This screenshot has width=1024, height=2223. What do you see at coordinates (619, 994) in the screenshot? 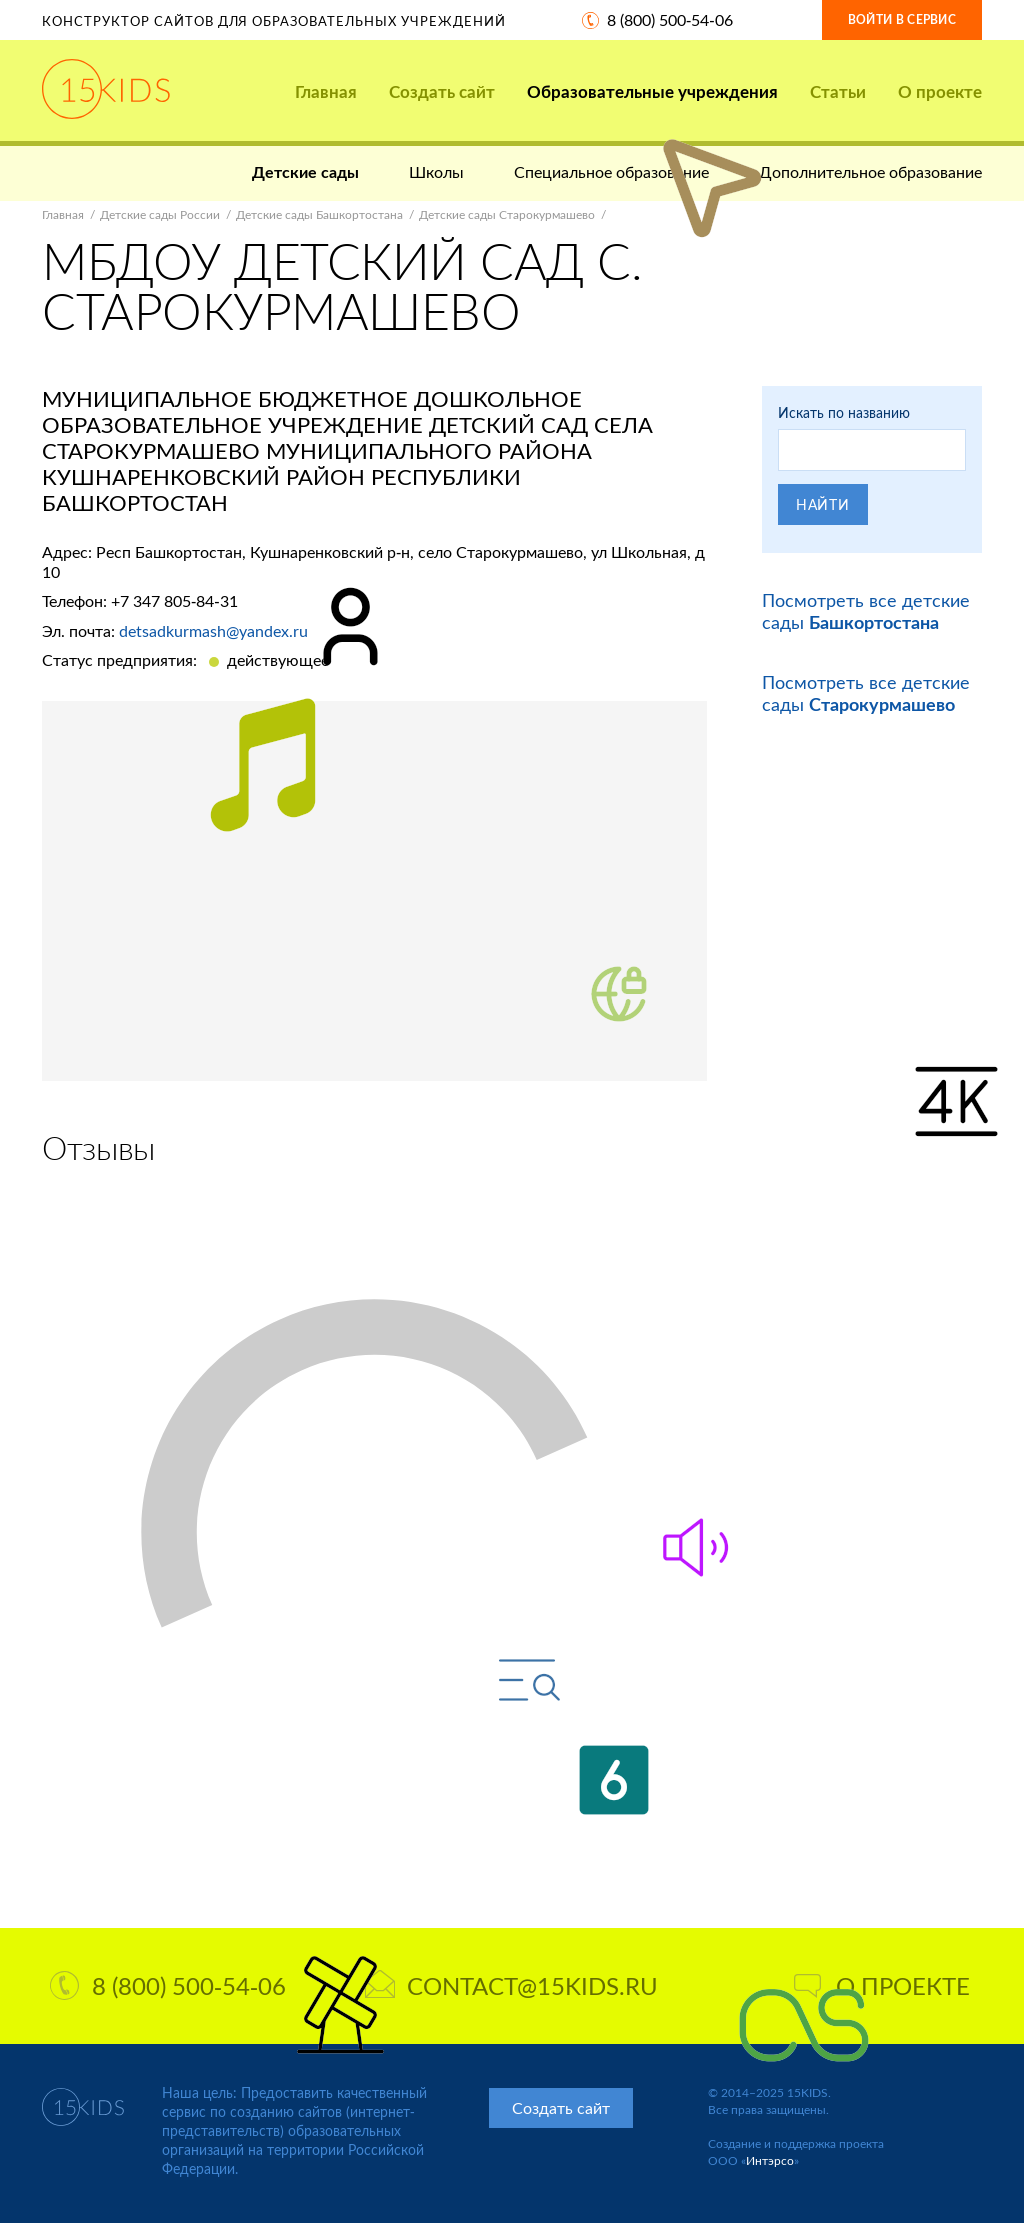
I see `access secure browsing or VPN settings` at bounding box center [619, 994].